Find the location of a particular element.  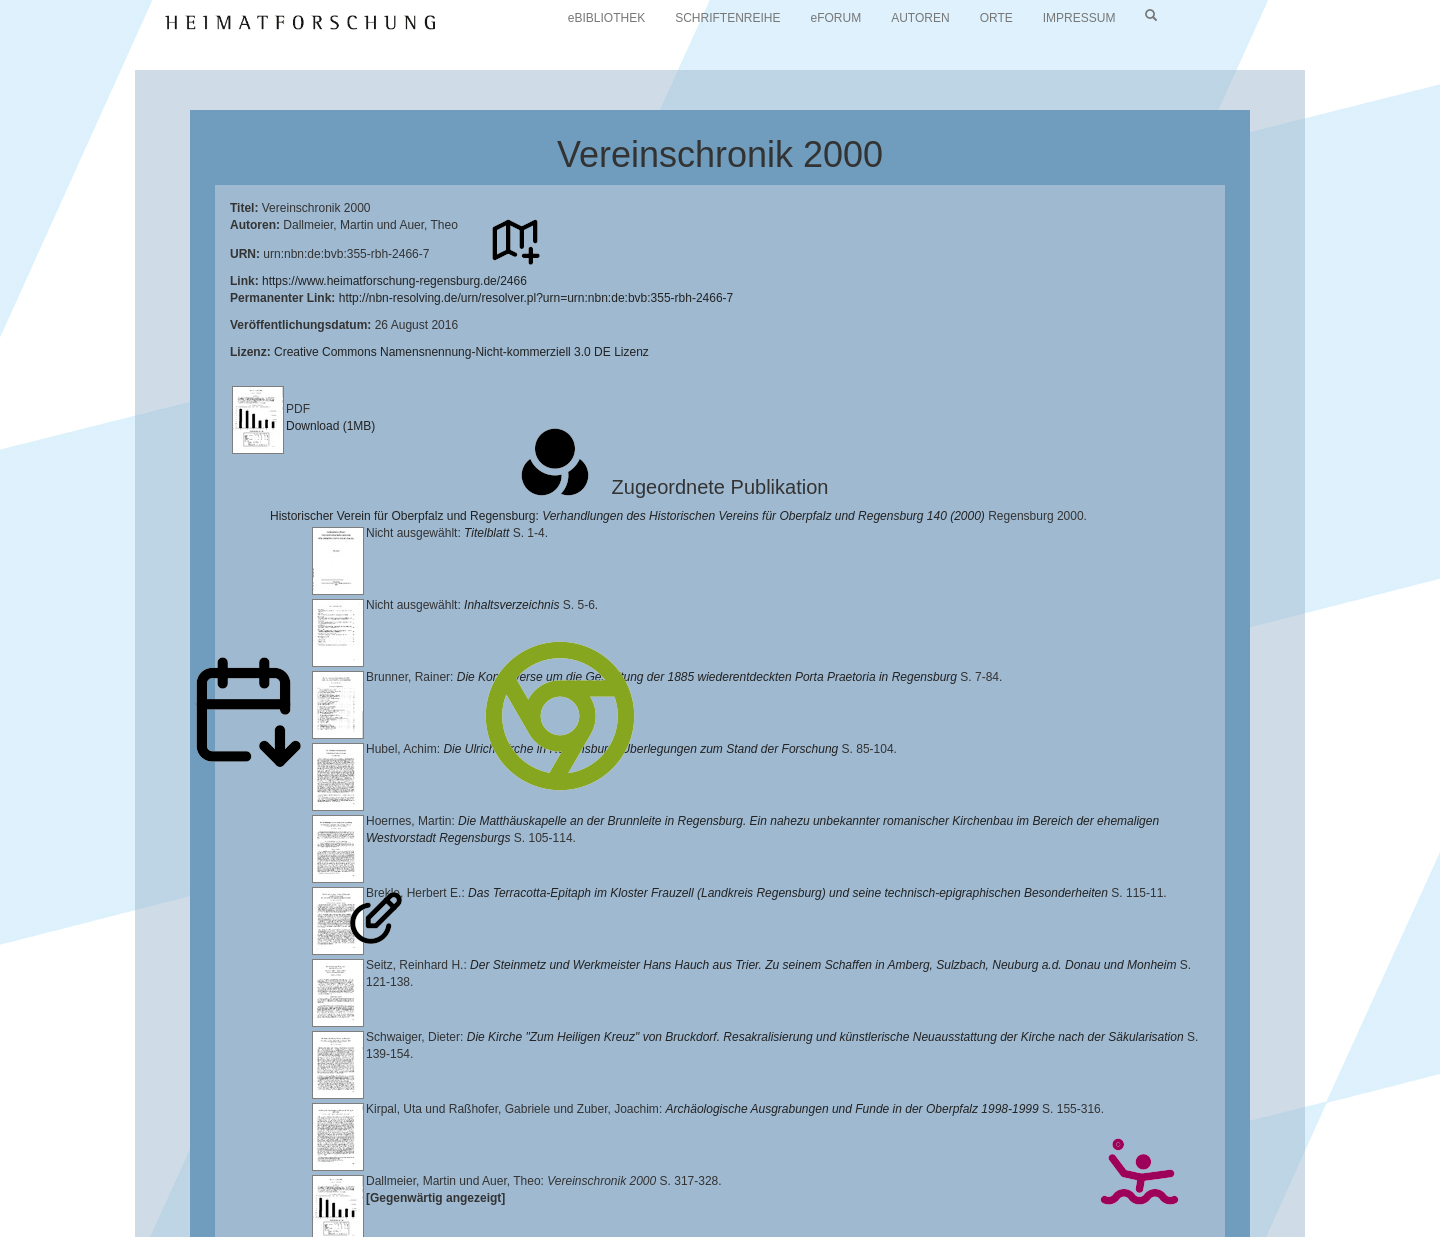

download calendar or export schedule is located at coordinates (243, 709).